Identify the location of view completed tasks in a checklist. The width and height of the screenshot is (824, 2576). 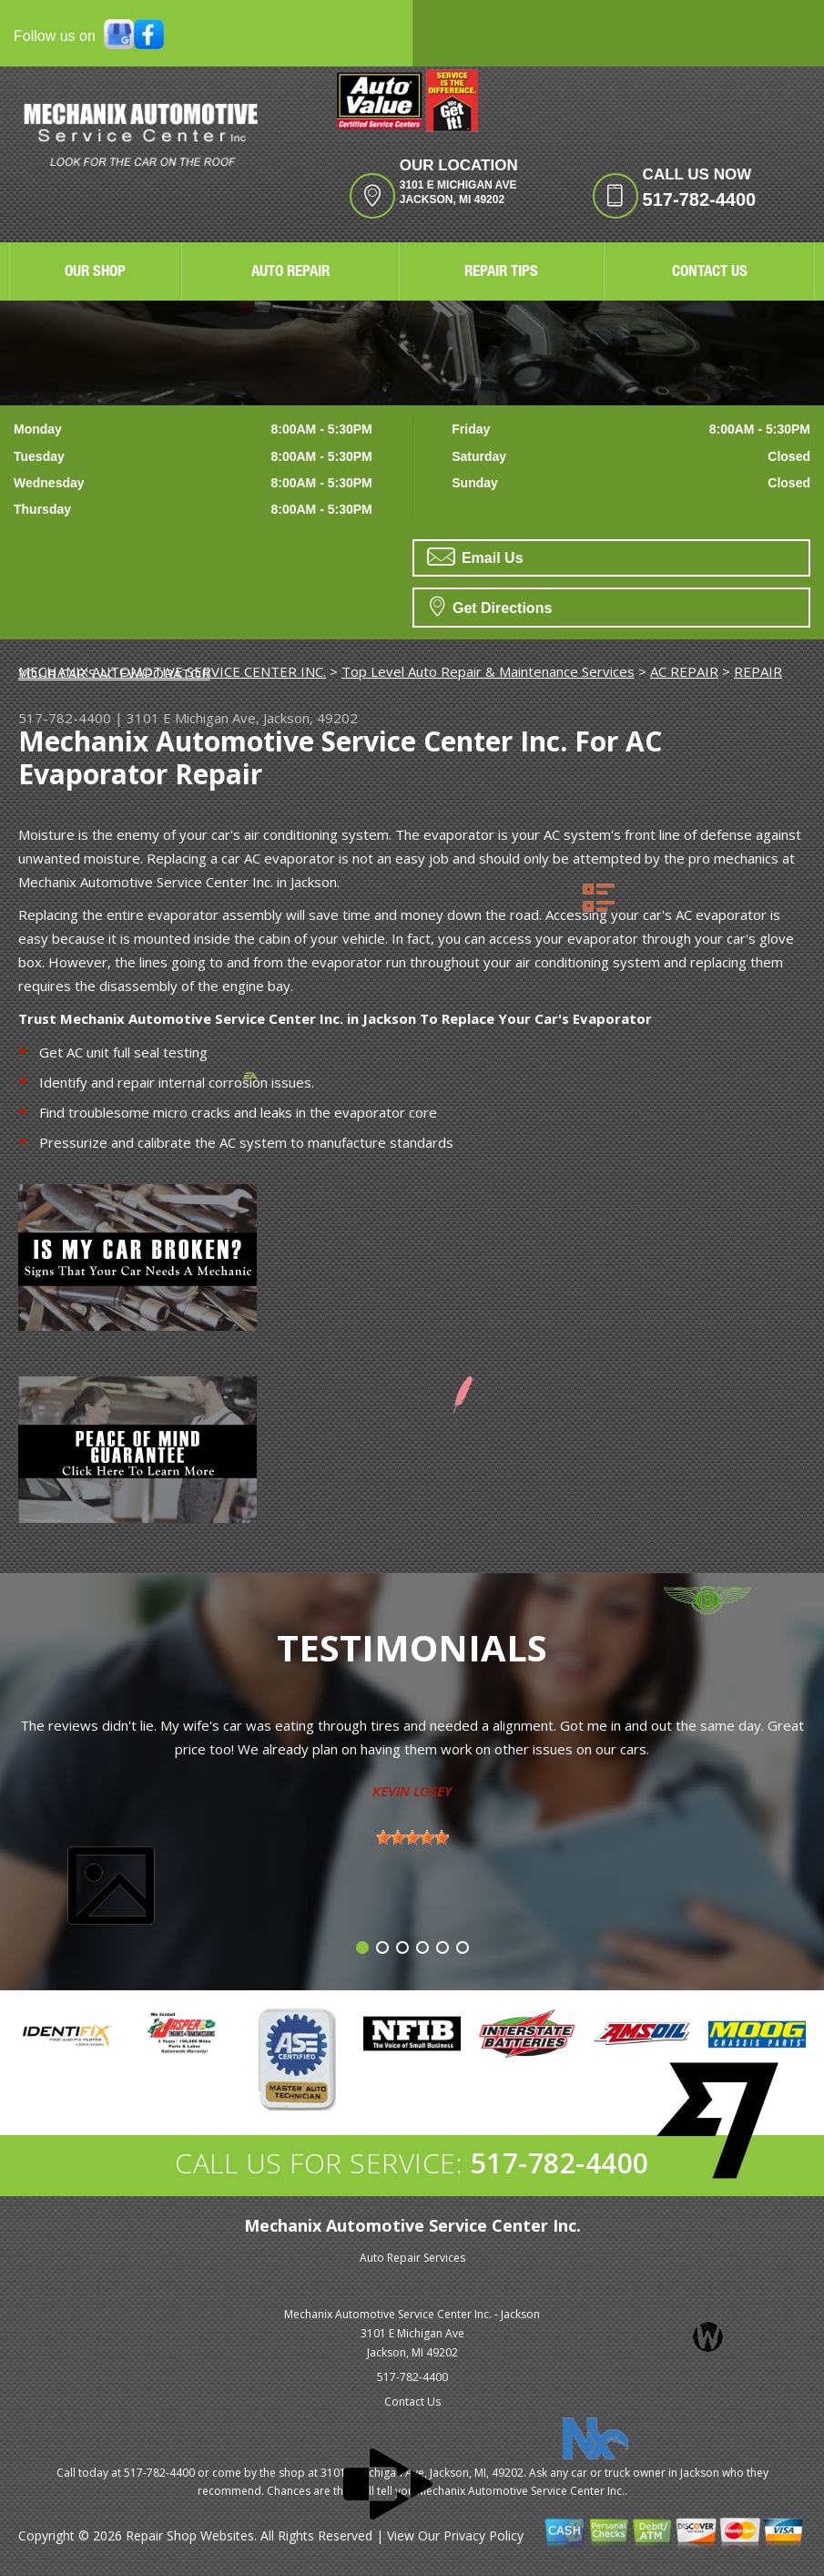
(598, 897).